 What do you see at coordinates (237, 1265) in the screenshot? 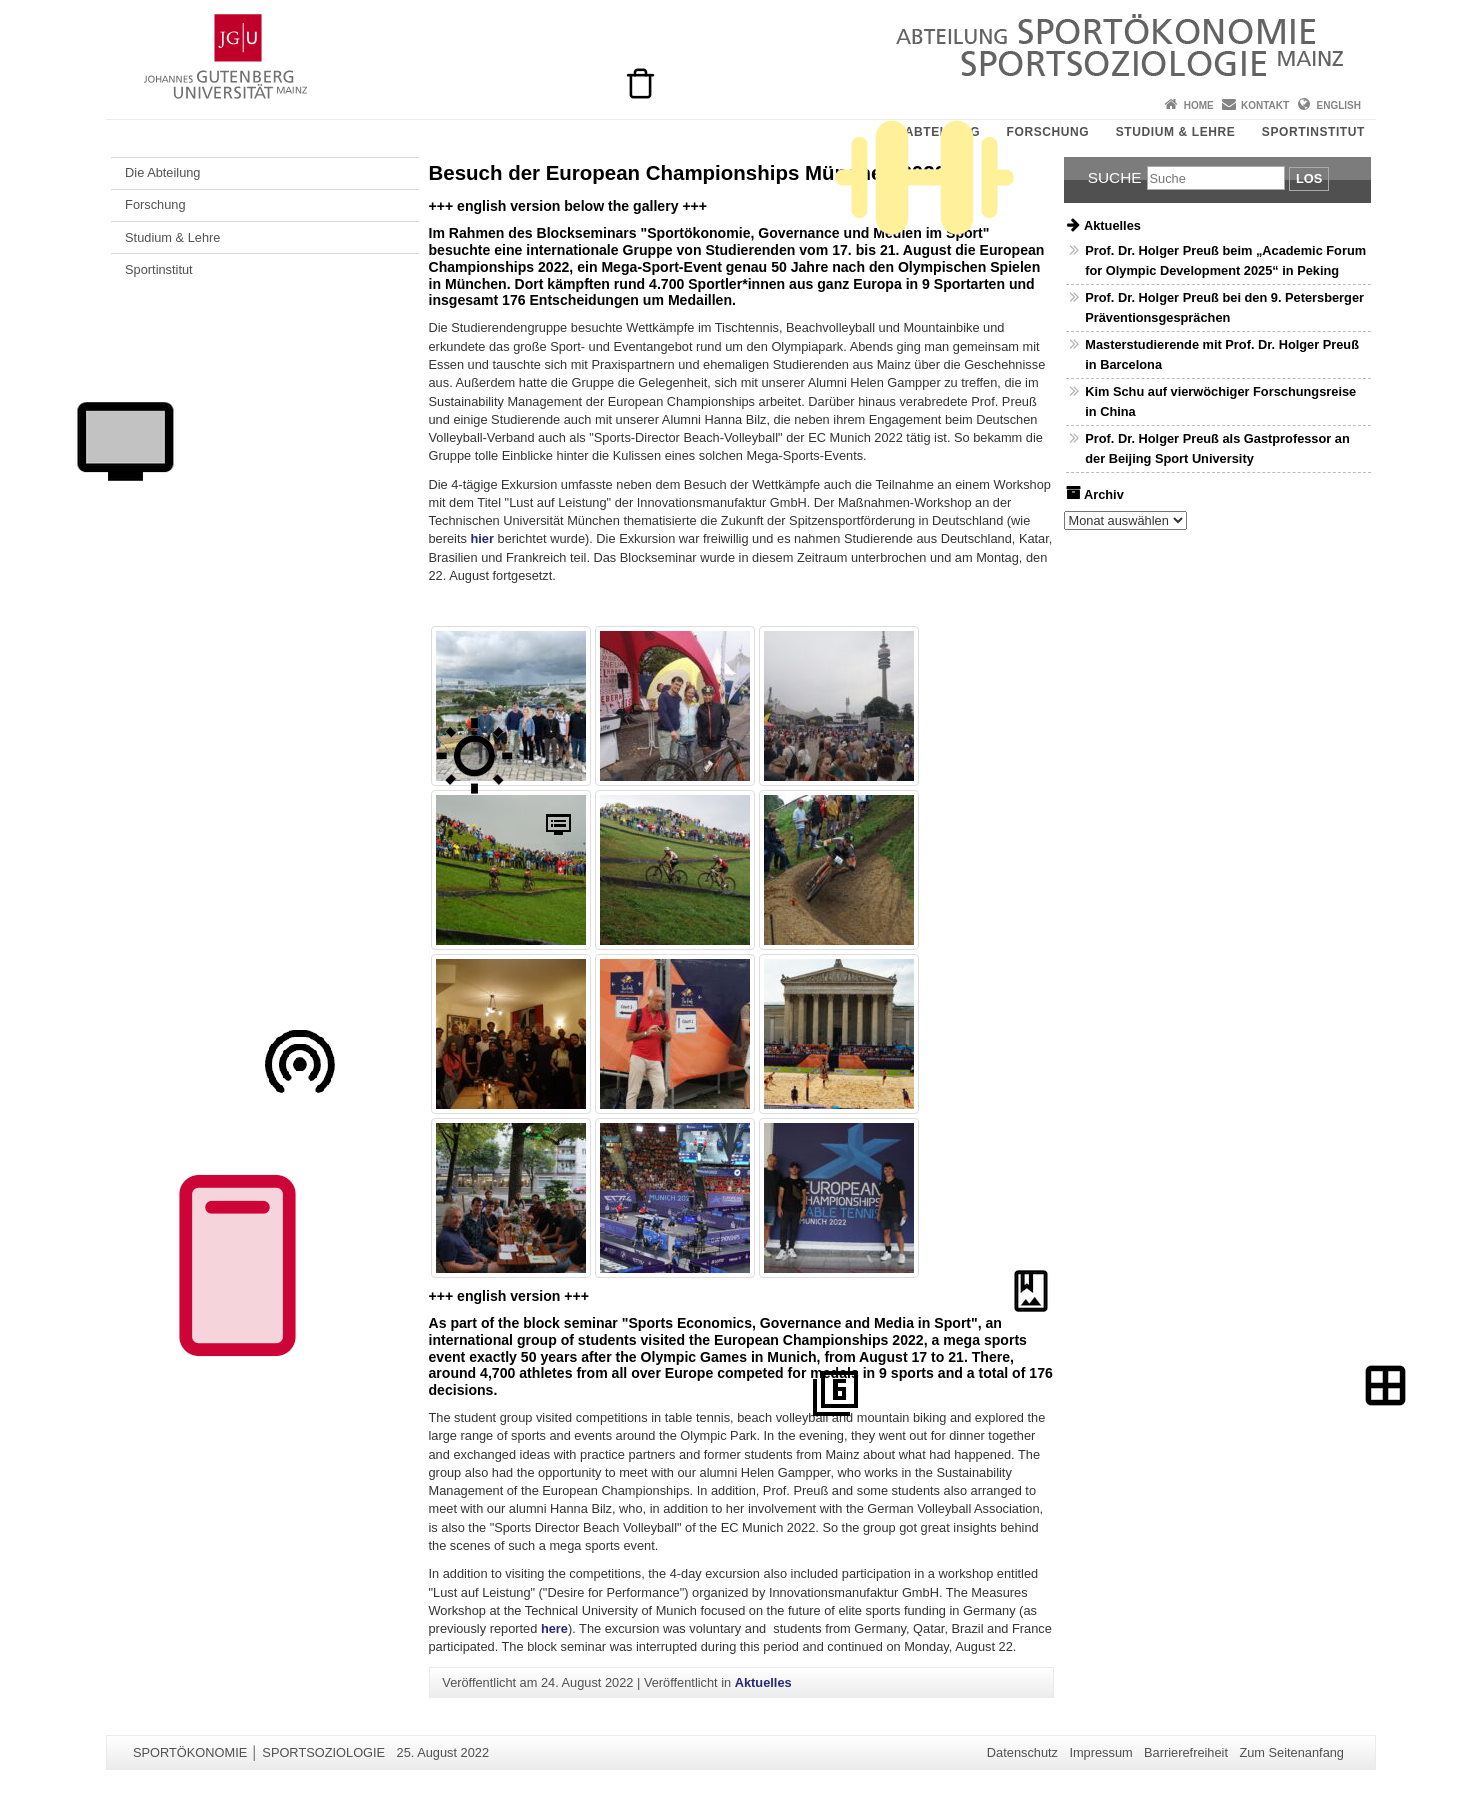
I see `mobile device with speaker enabled` at bounding box center [237, 1265].